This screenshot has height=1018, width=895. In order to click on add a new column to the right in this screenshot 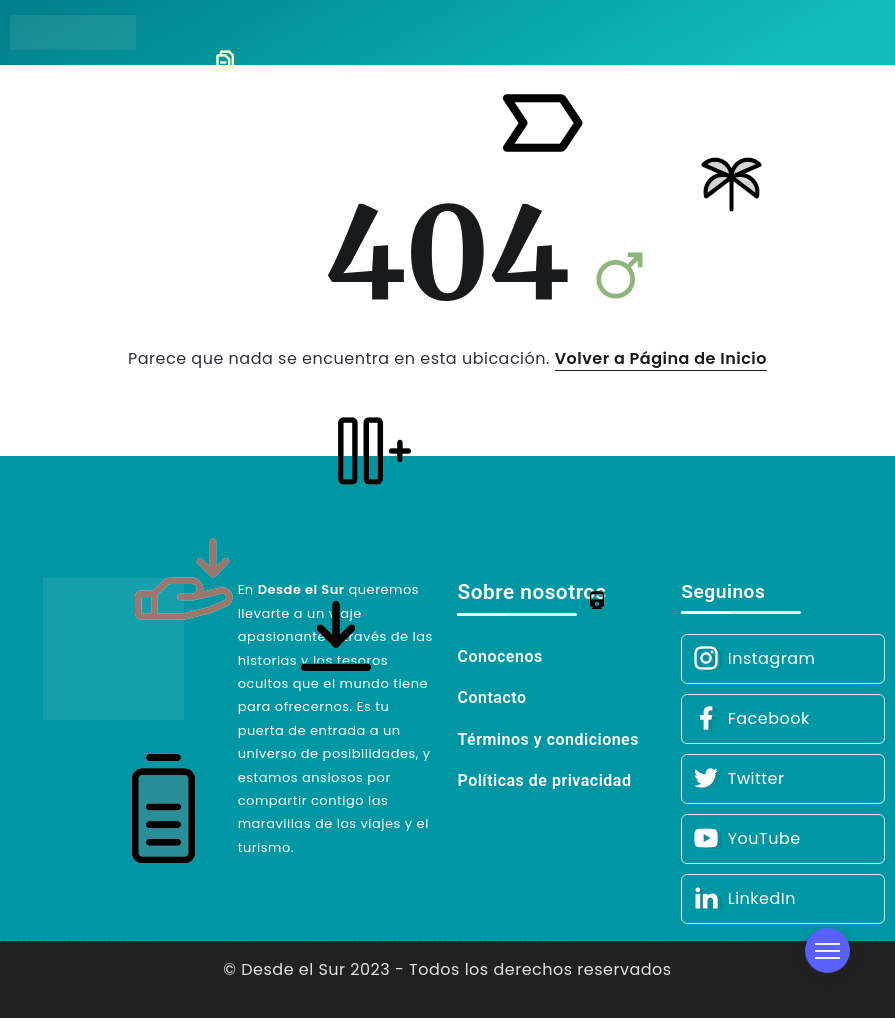, I will do `click(369, 451)`.